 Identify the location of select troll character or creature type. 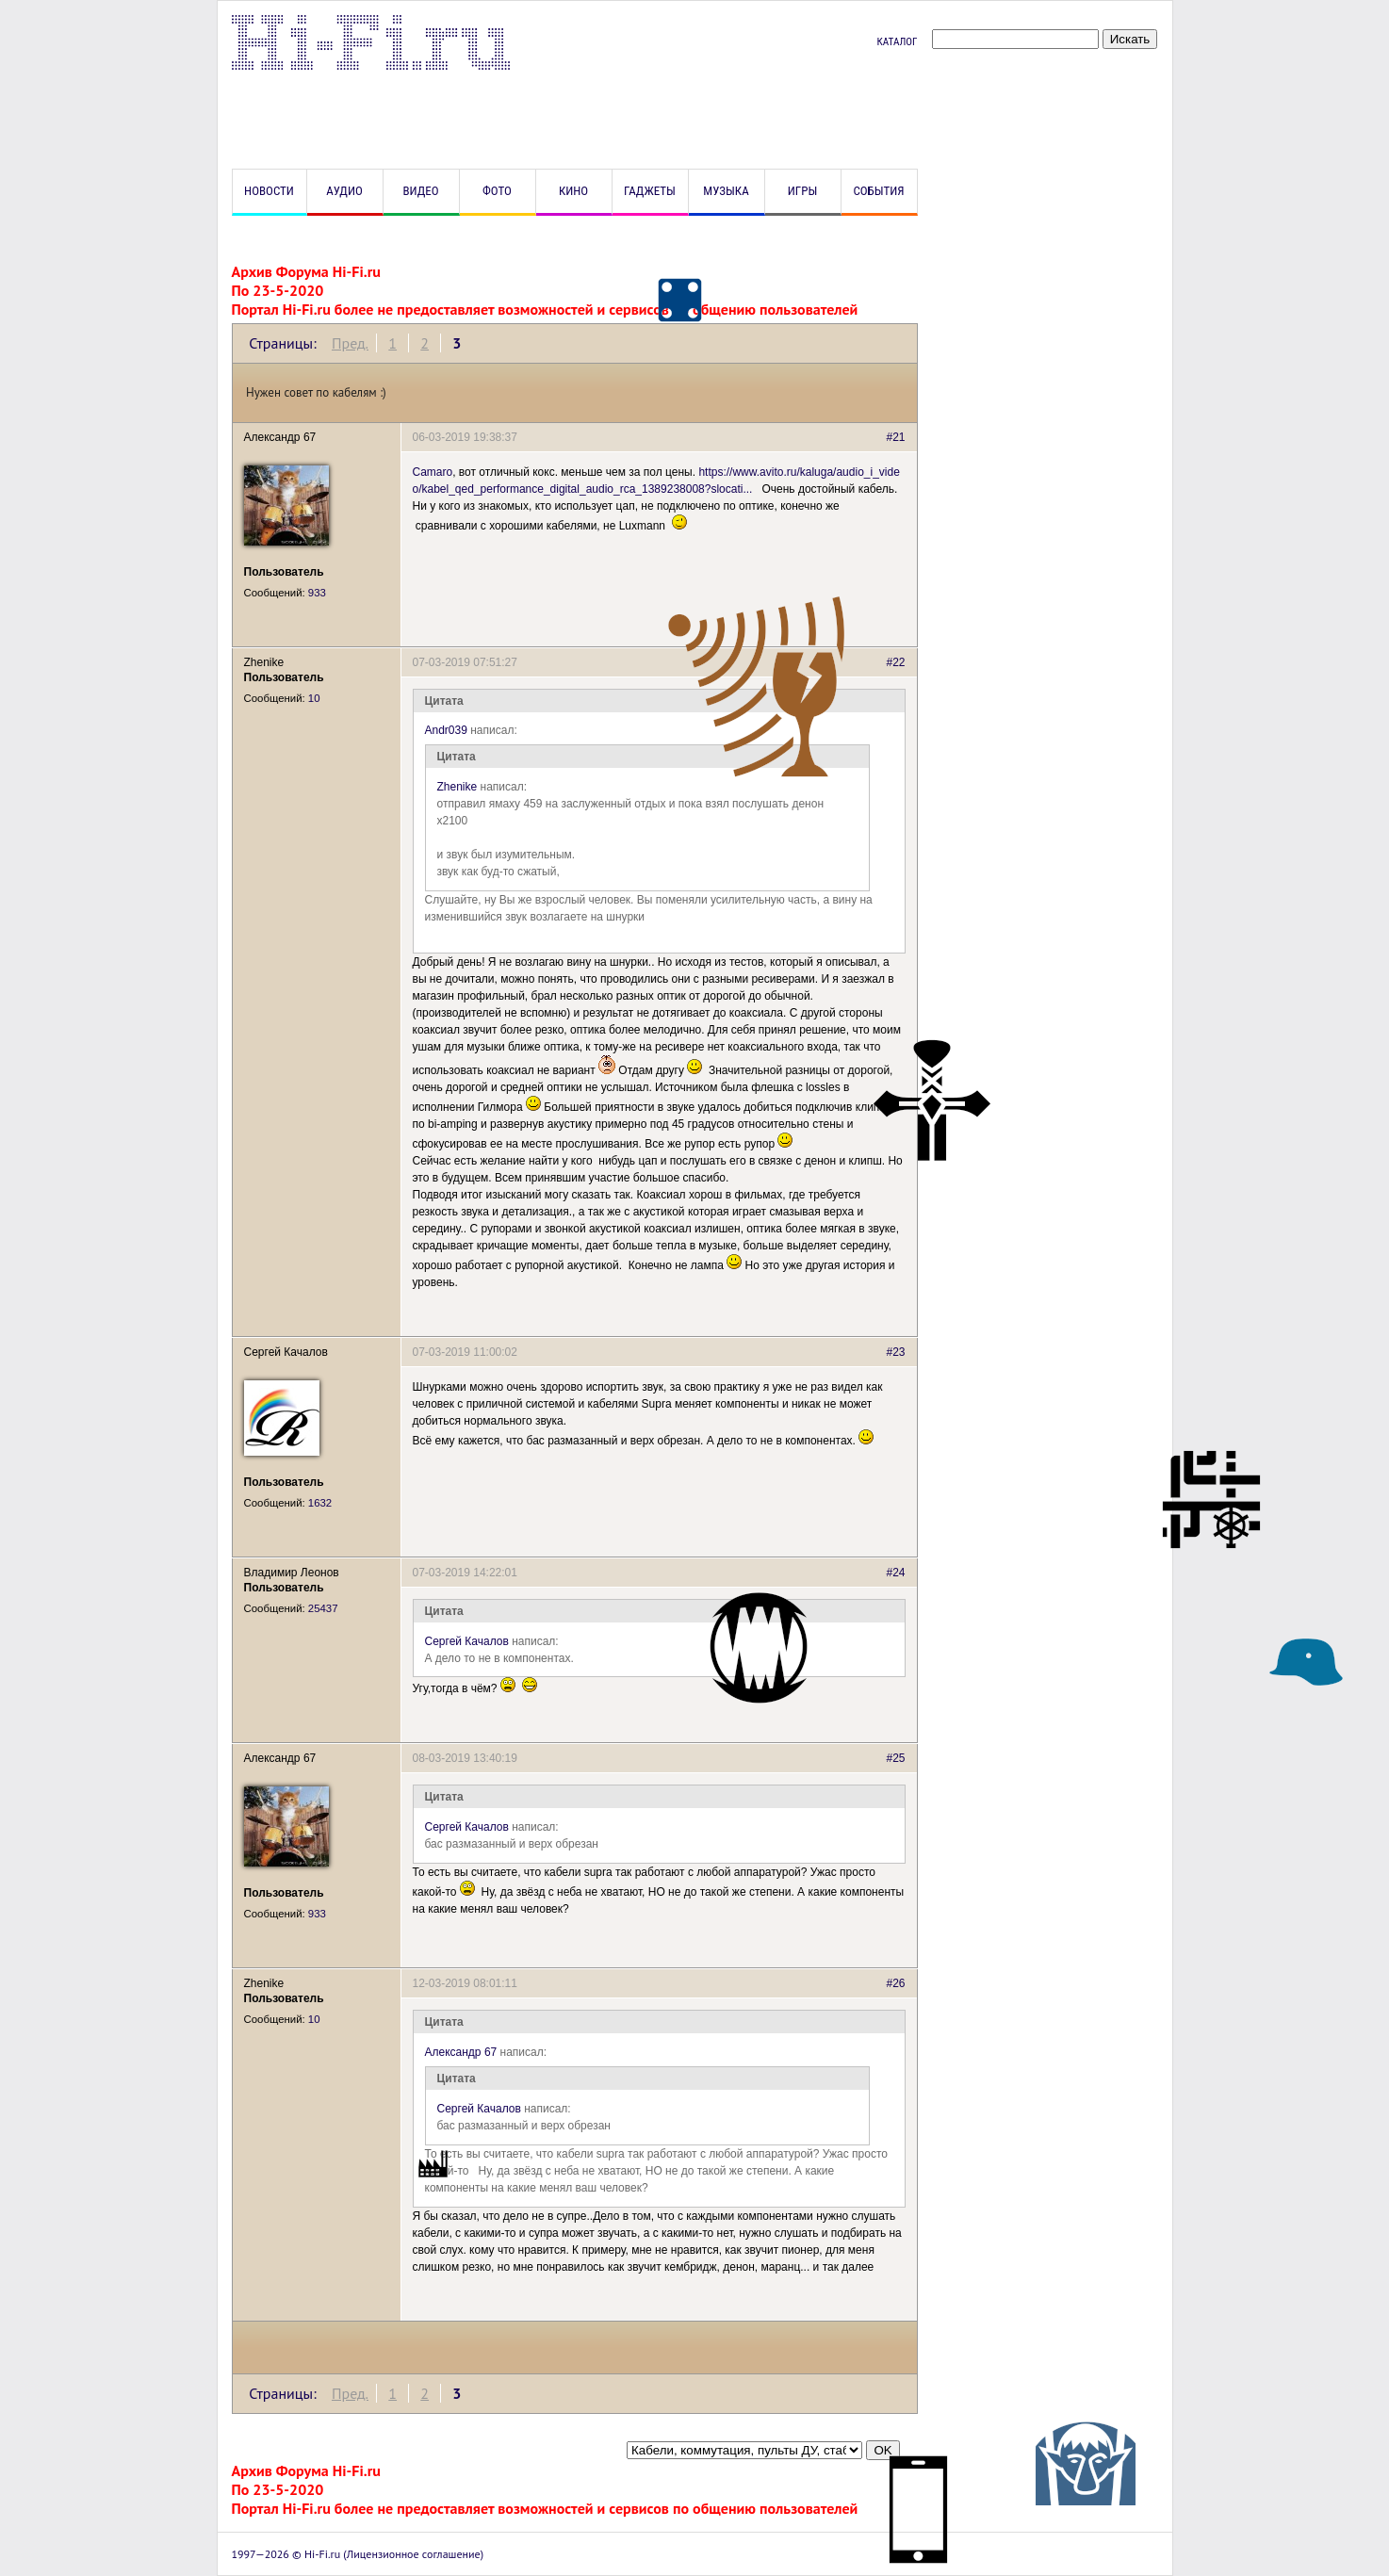
(1086, 2455).